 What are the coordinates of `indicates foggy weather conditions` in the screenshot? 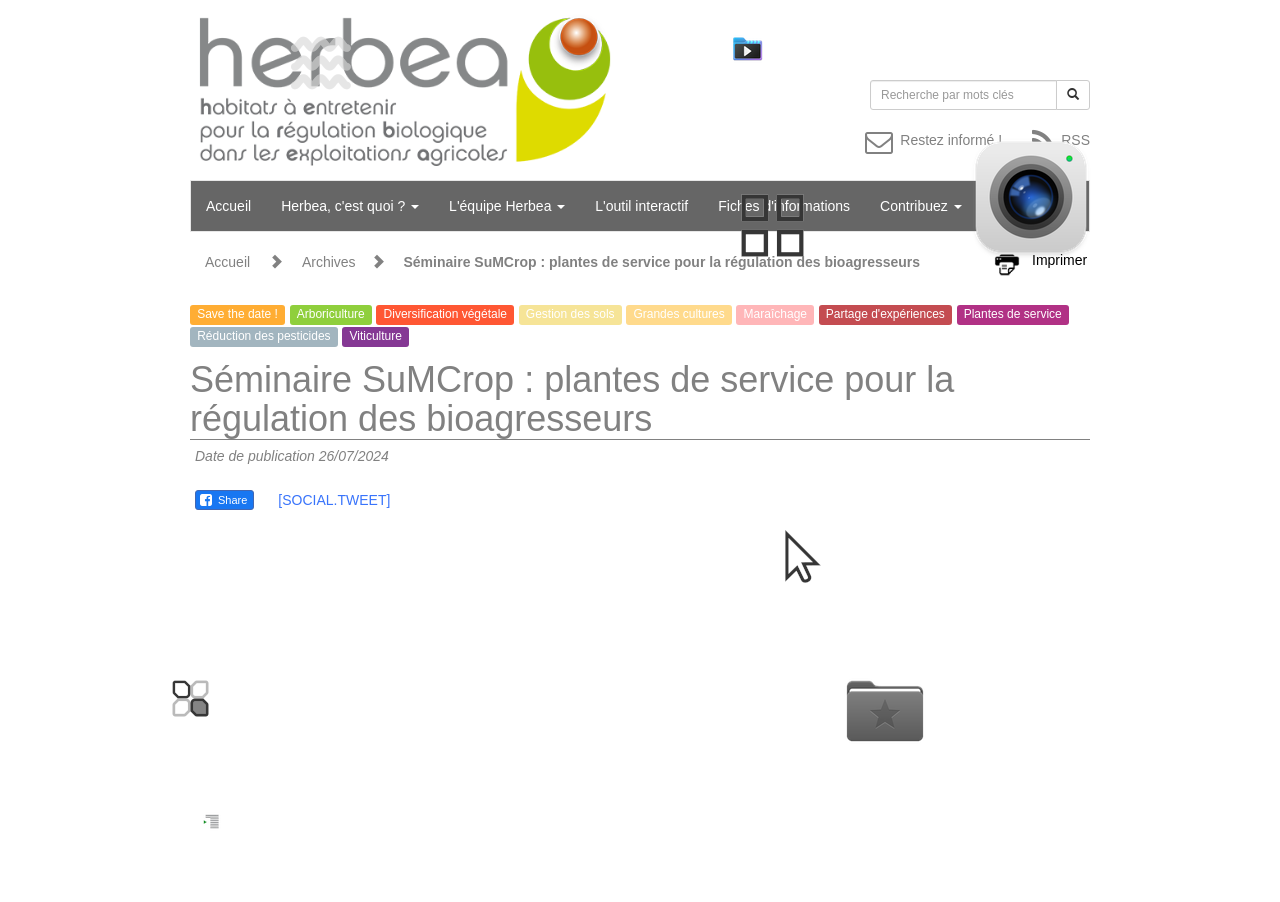 It's located at (321, 63).